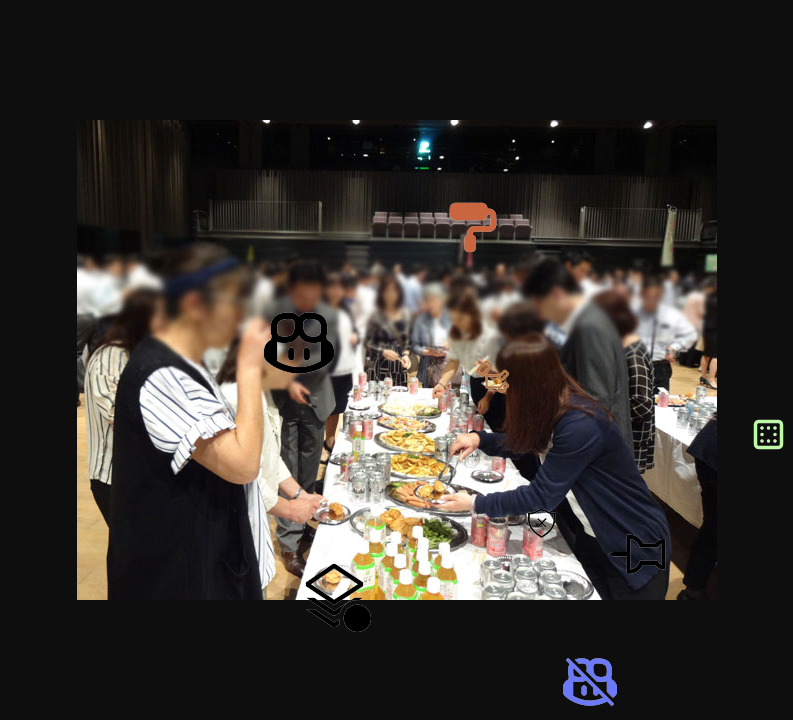  Describe the element at coordinates (590, 682) in the screenshot. I see `indicates github copilot is unavailable or disabled` at that location.